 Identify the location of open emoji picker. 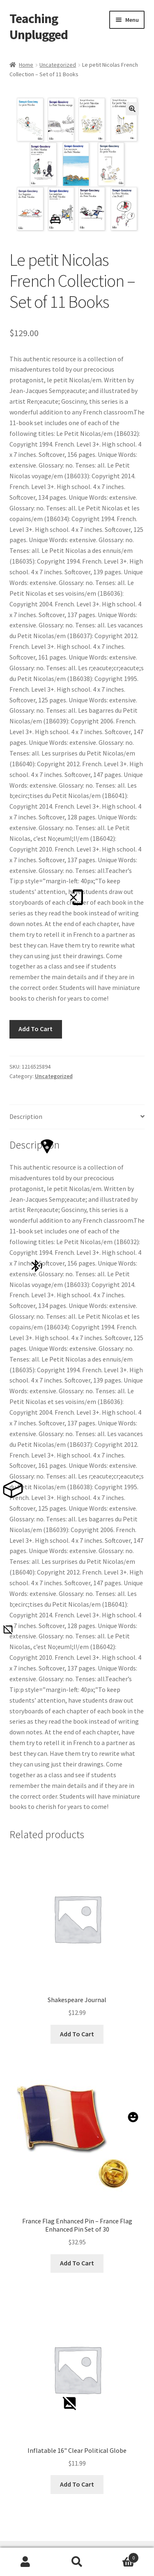
(133, 2117).